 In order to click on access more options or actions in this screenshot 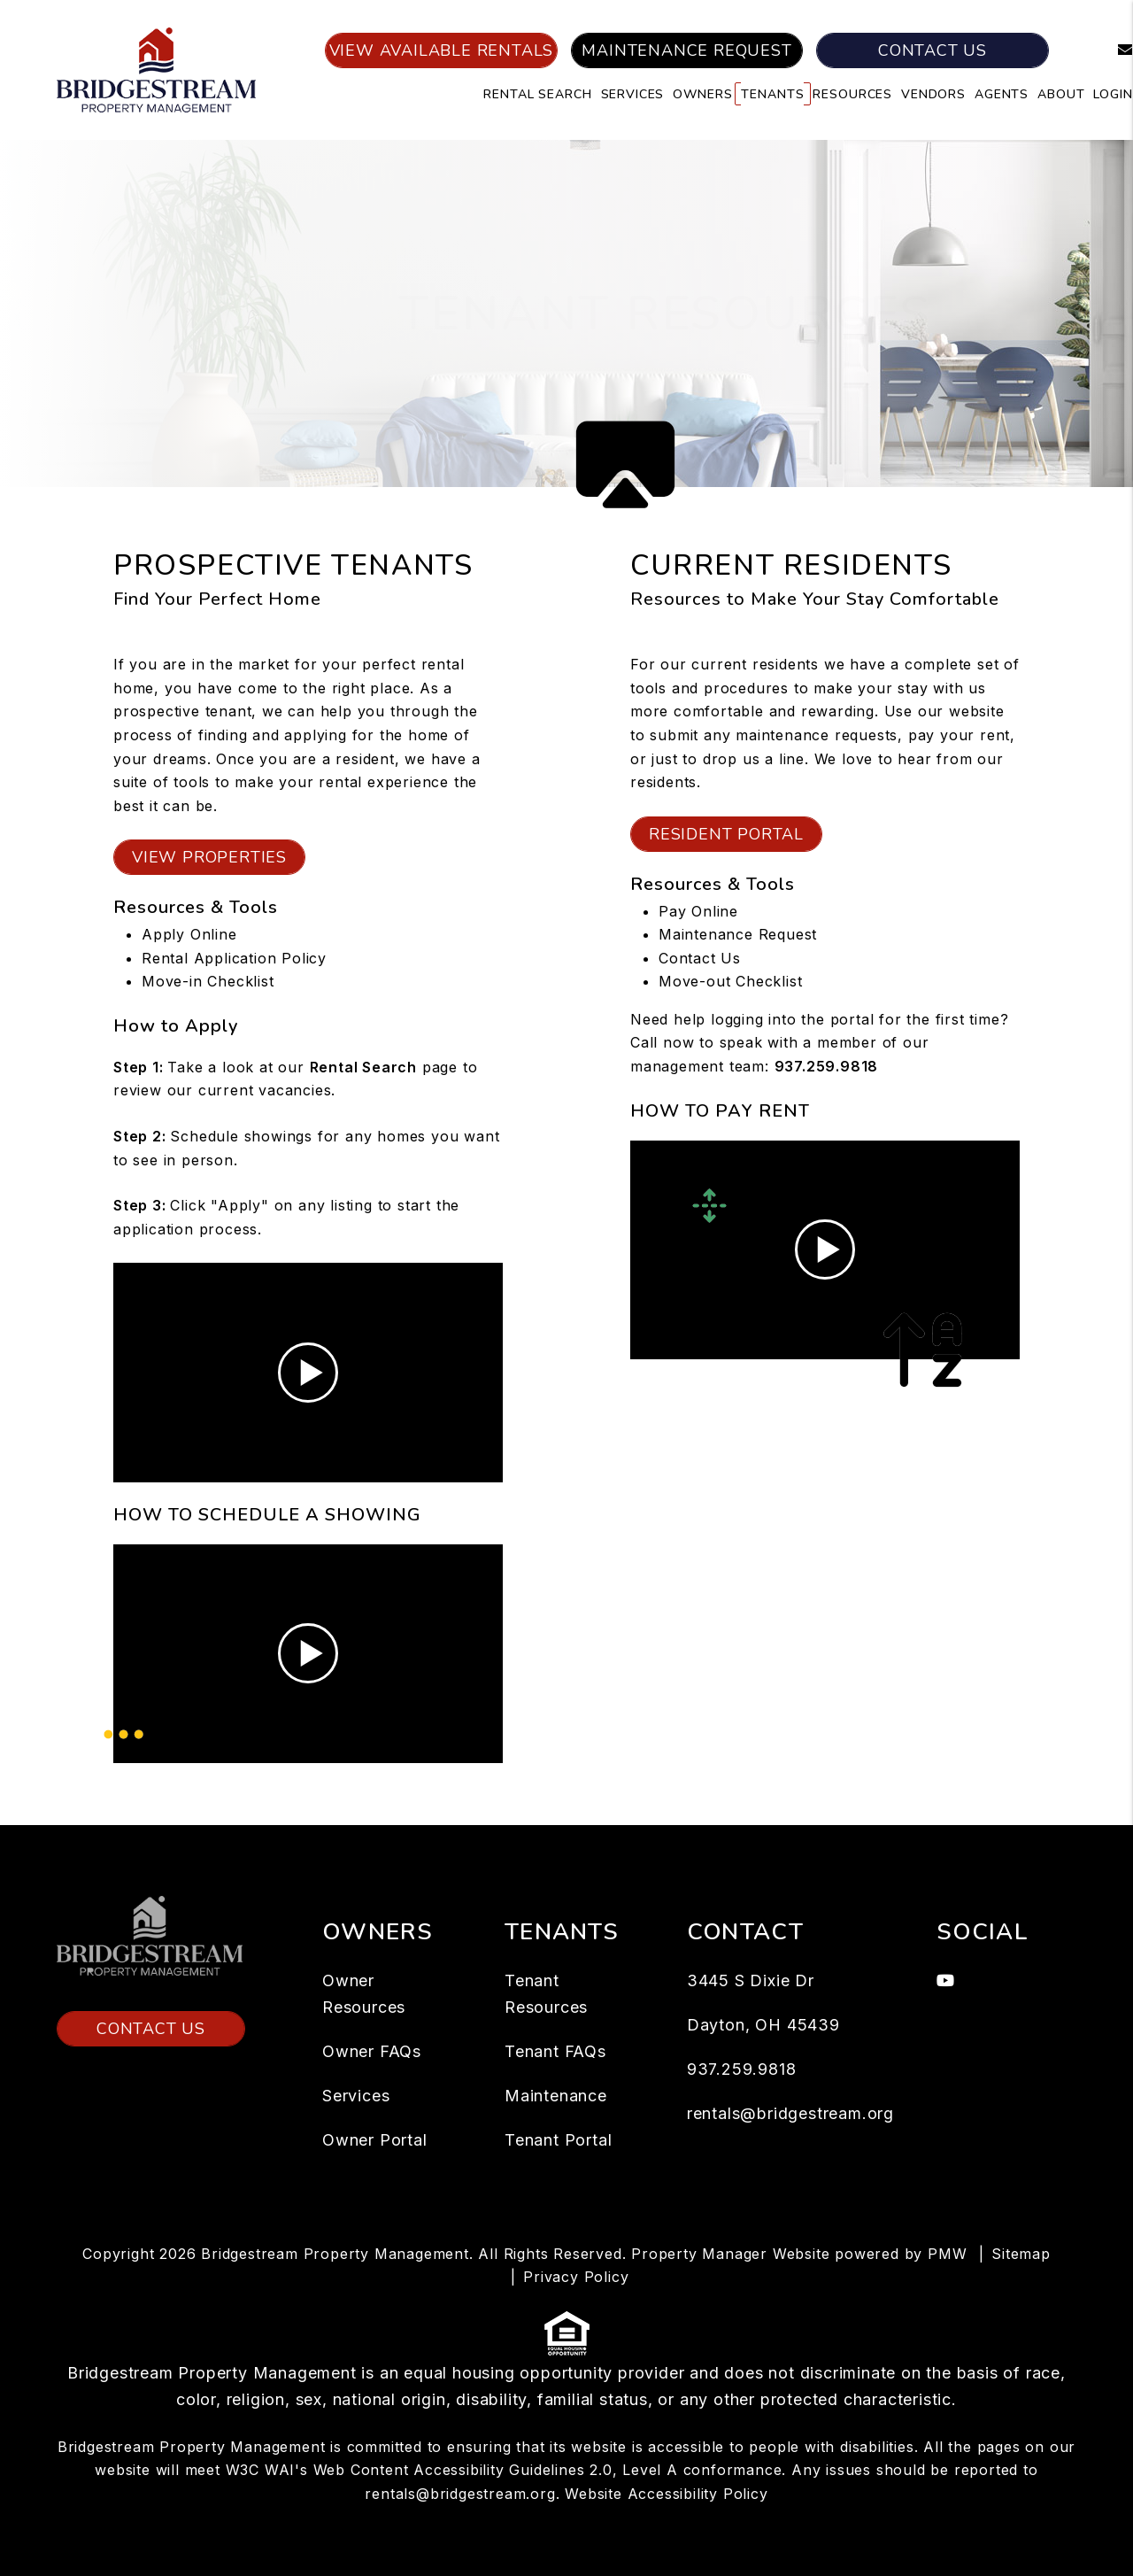, I will do `click(123, 1734)`.